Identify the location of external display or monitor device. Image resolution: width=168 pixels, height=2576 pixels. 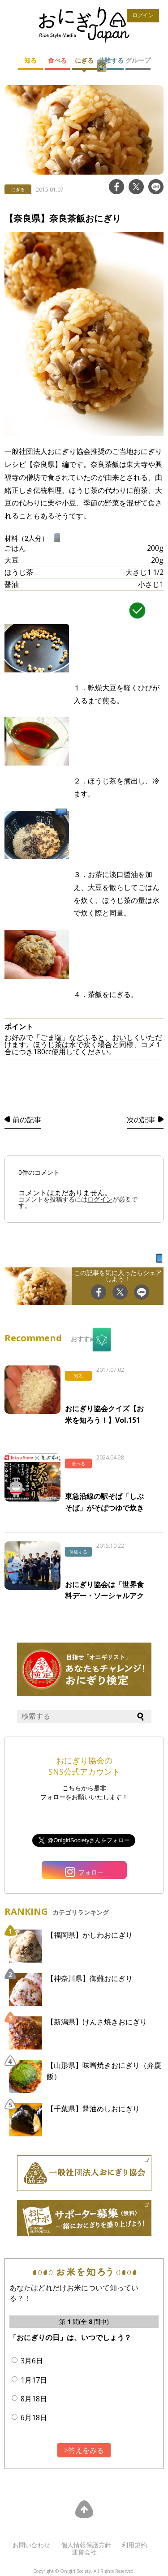
(61, 810).